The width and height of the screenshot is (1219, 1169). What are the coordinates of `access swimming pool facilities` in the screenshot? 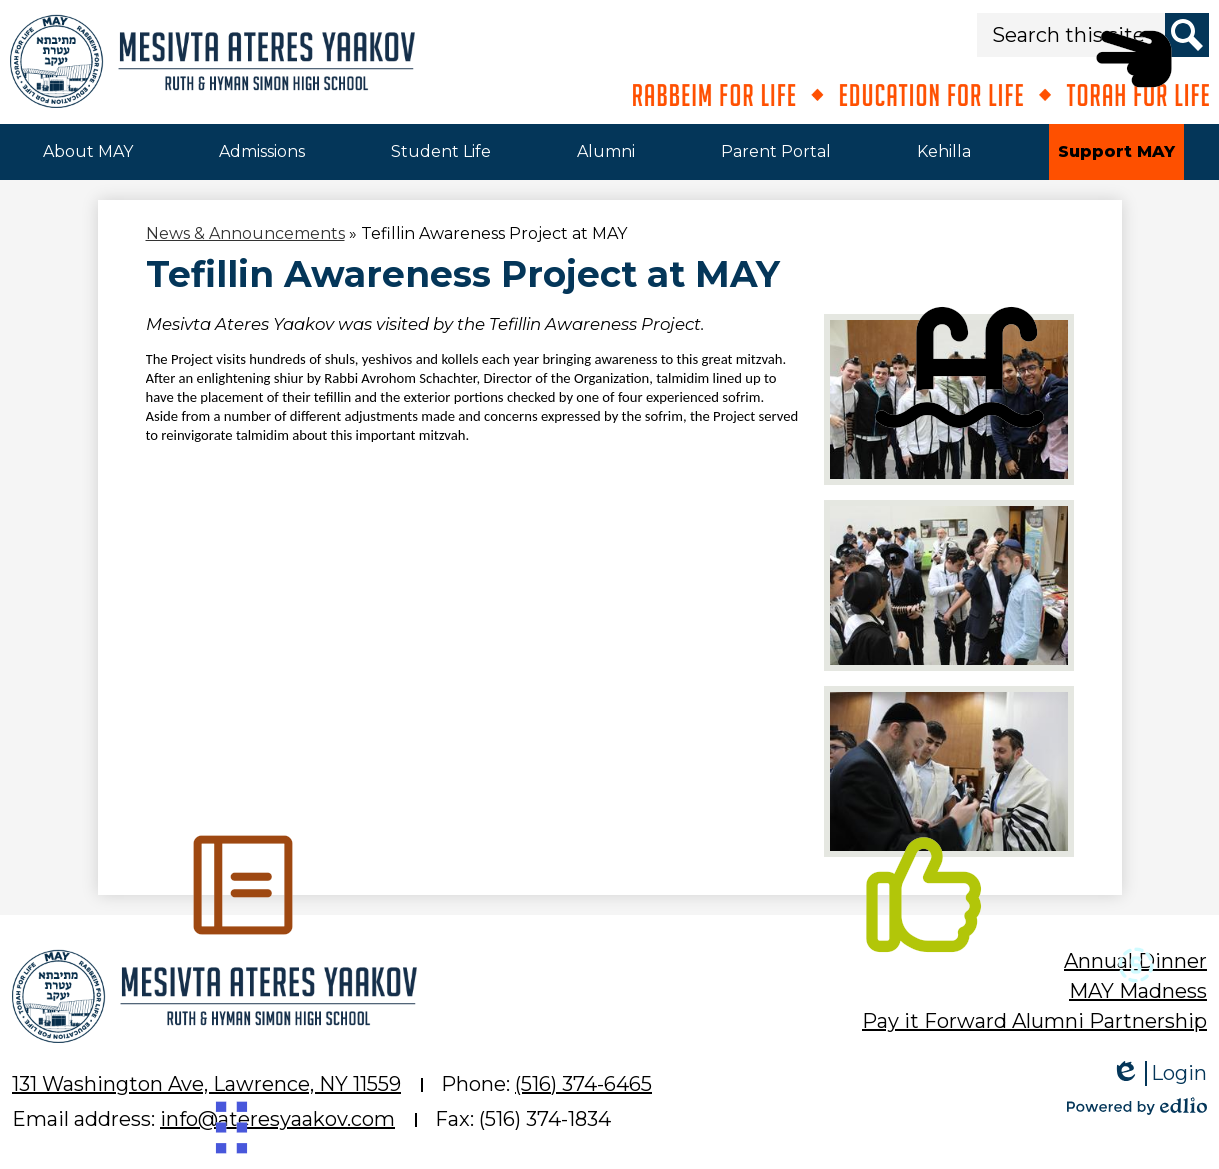 It's located at (959, 367).